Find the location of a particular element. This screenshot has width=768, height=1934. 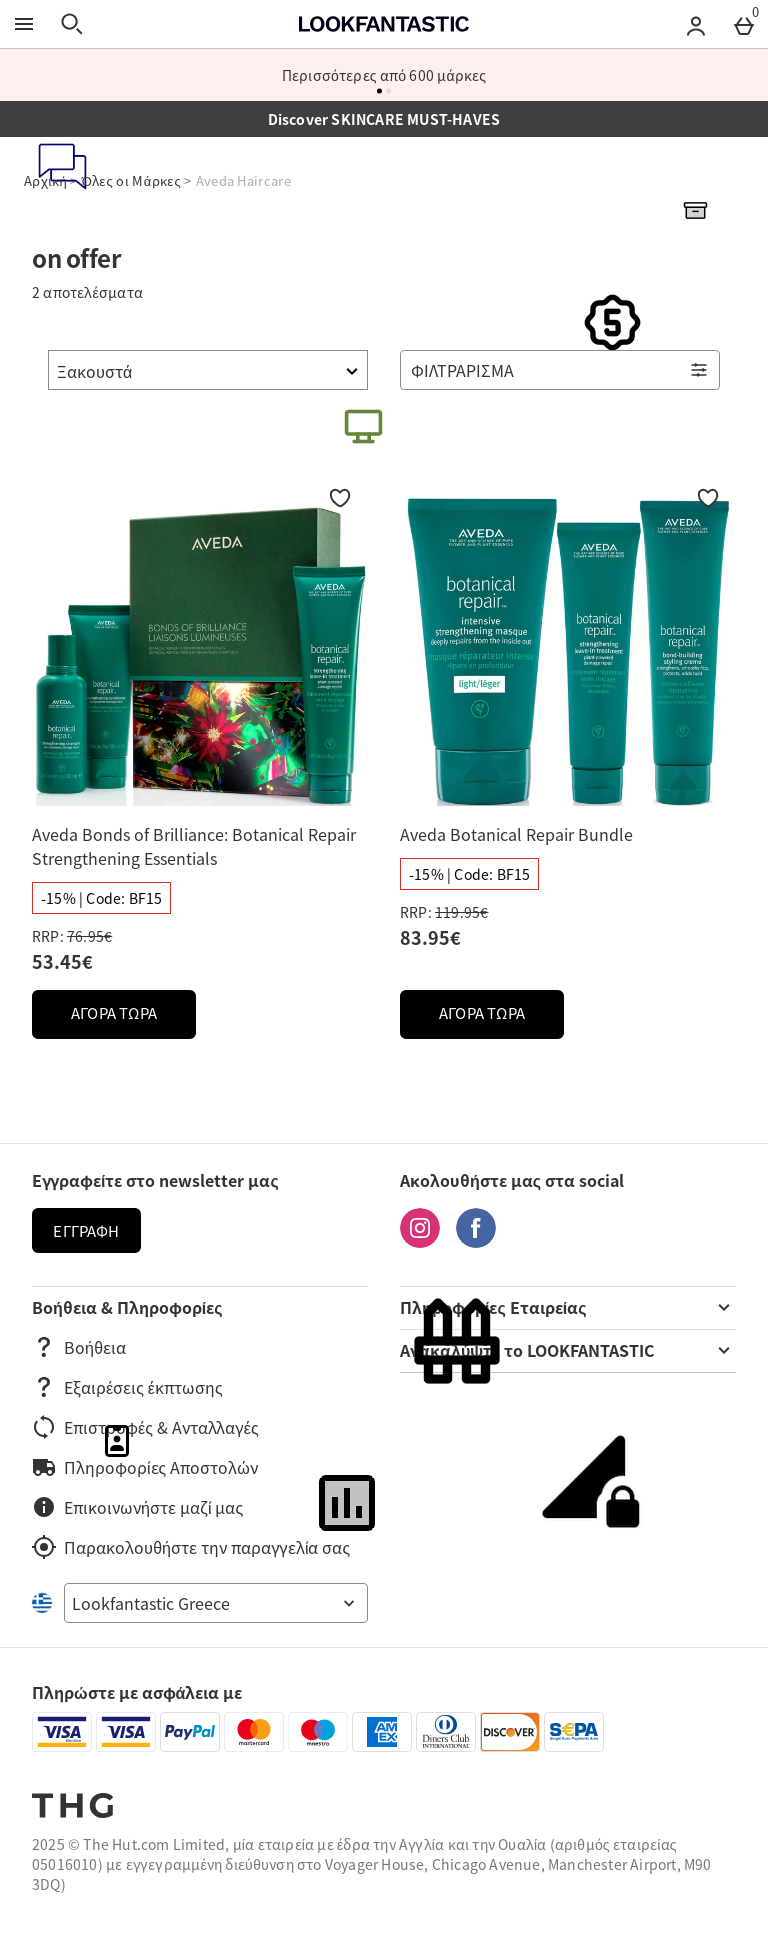

view user profile or identification is located at coordinates (117, 1441).